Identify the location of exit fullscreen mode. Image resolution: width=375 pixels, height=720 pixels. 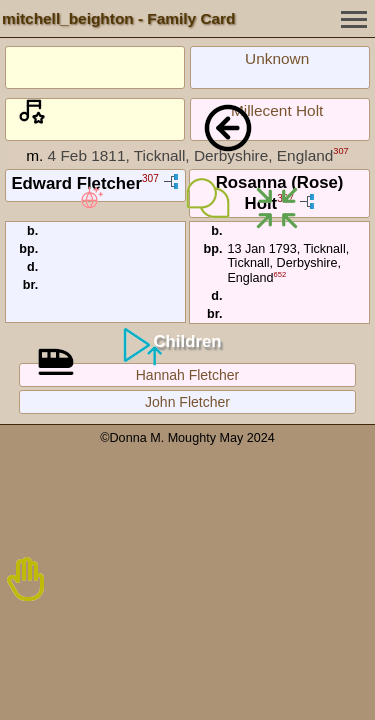
(277, 208).